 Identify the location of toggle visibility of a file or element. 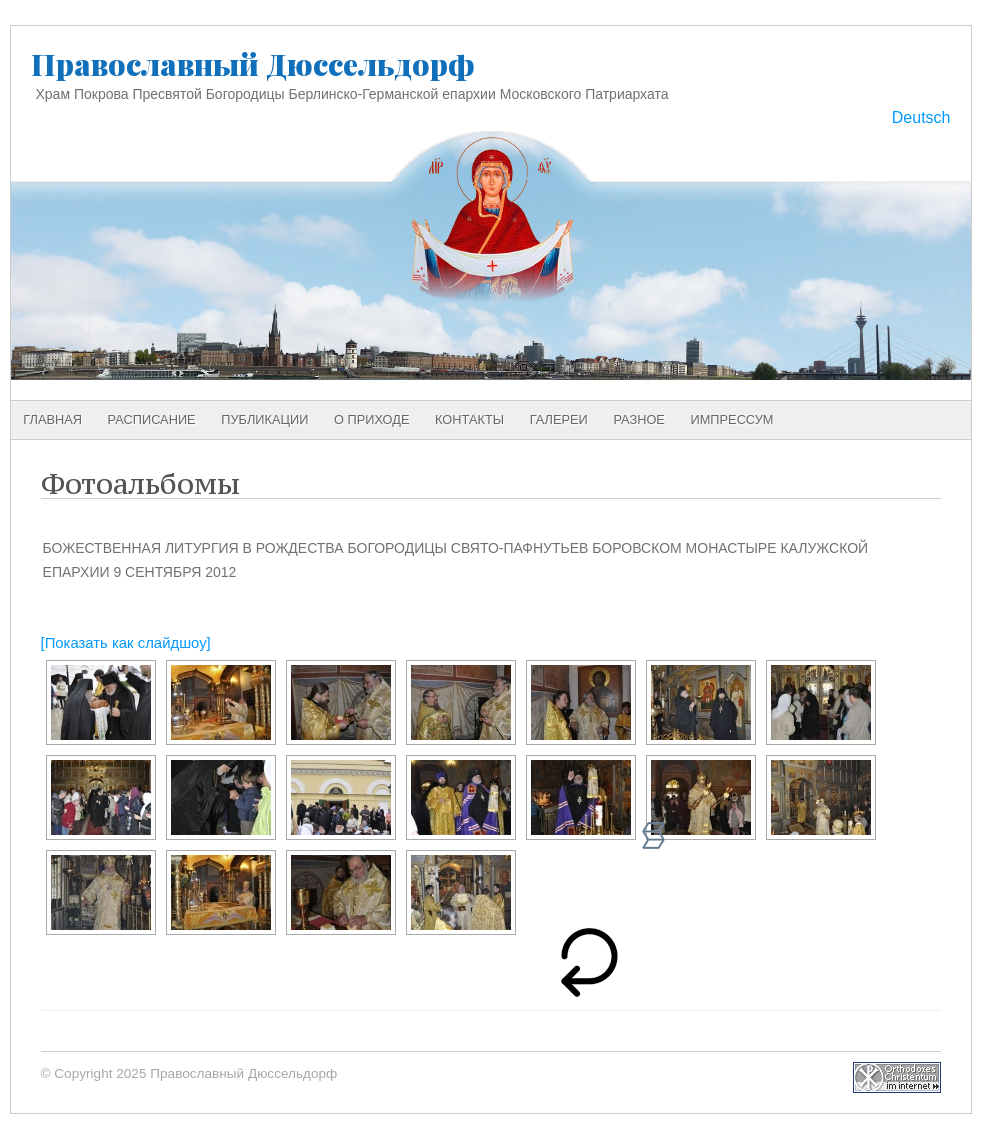
(523, 366).